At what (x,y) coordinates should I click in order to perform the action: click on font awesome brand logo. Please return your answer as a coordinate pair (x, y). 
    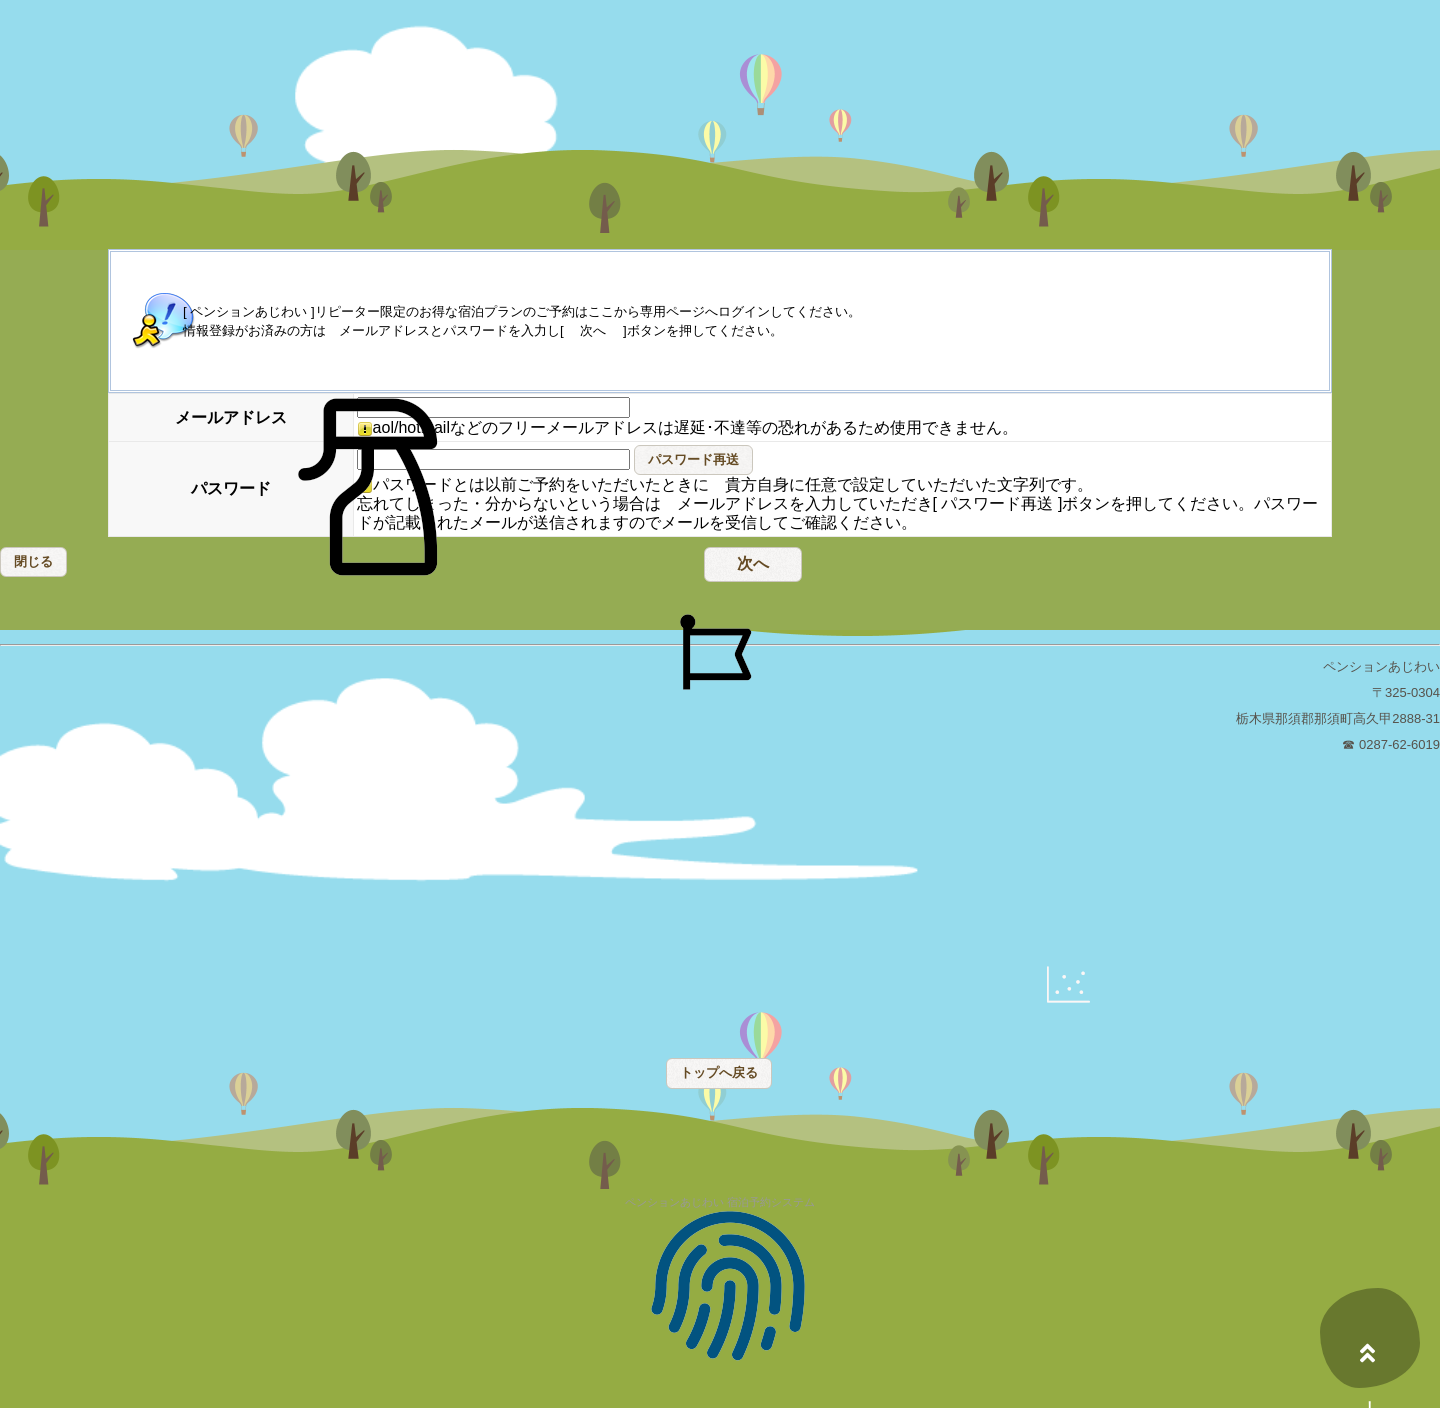
    Looking at the image, I should click on (716, 652).